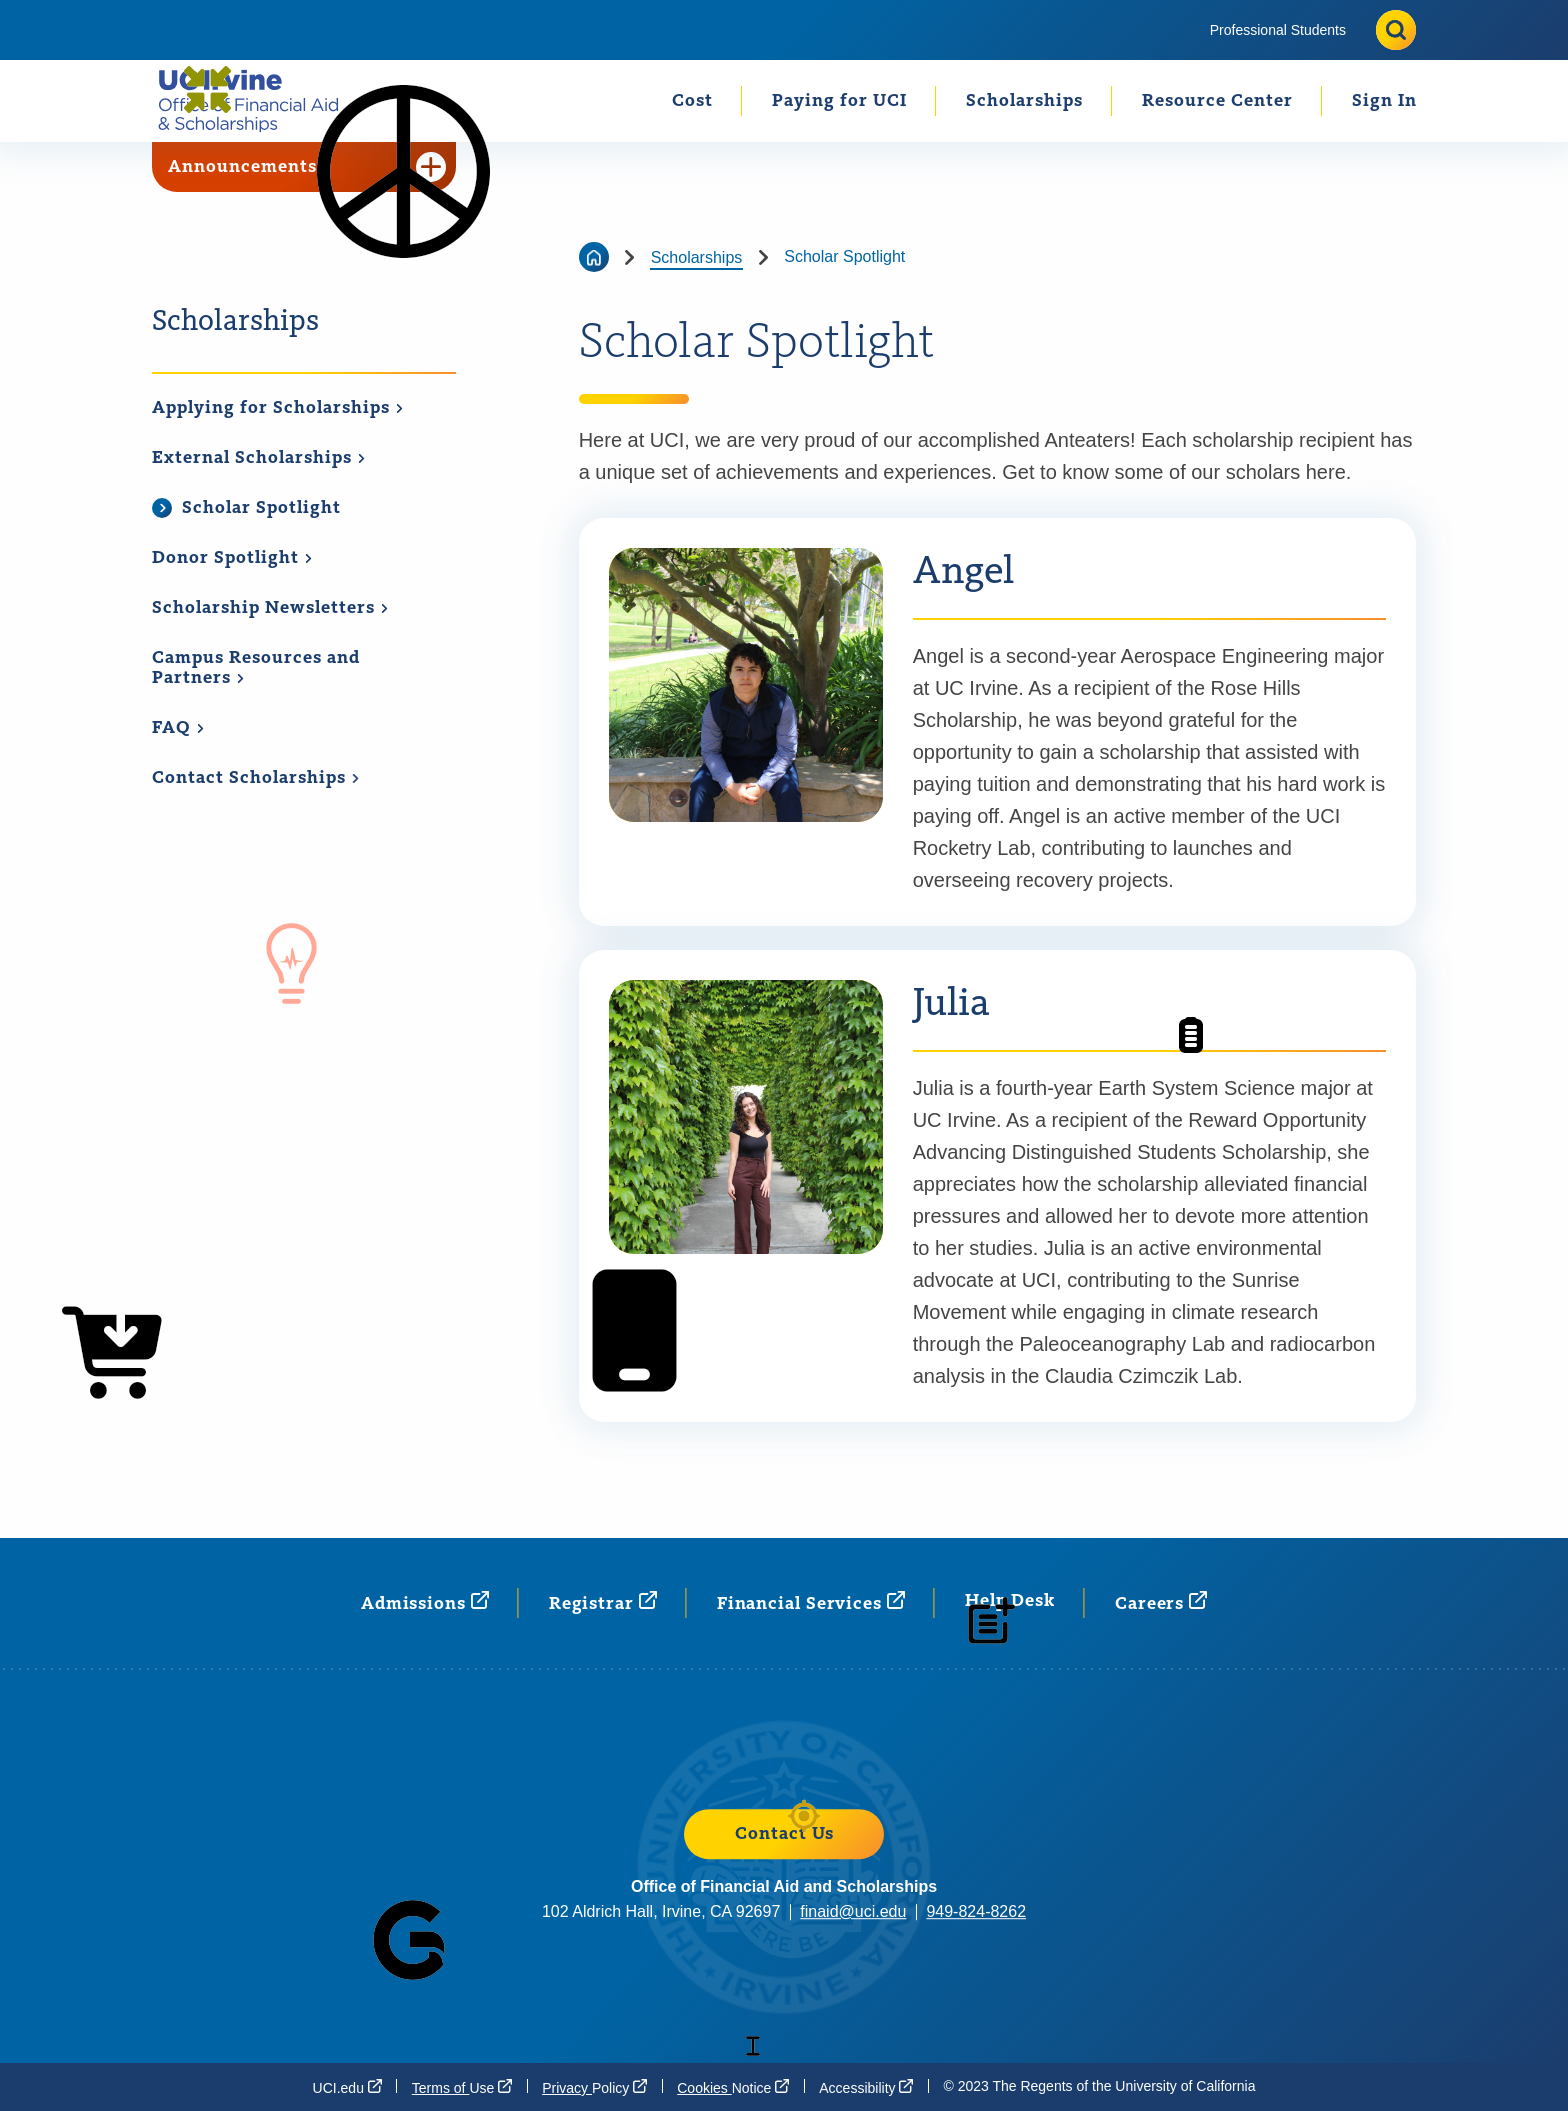 Image resolution: width=1568 pixels, height=2111 pixels. I want to click on create a new post or document, so click(990, 1621).